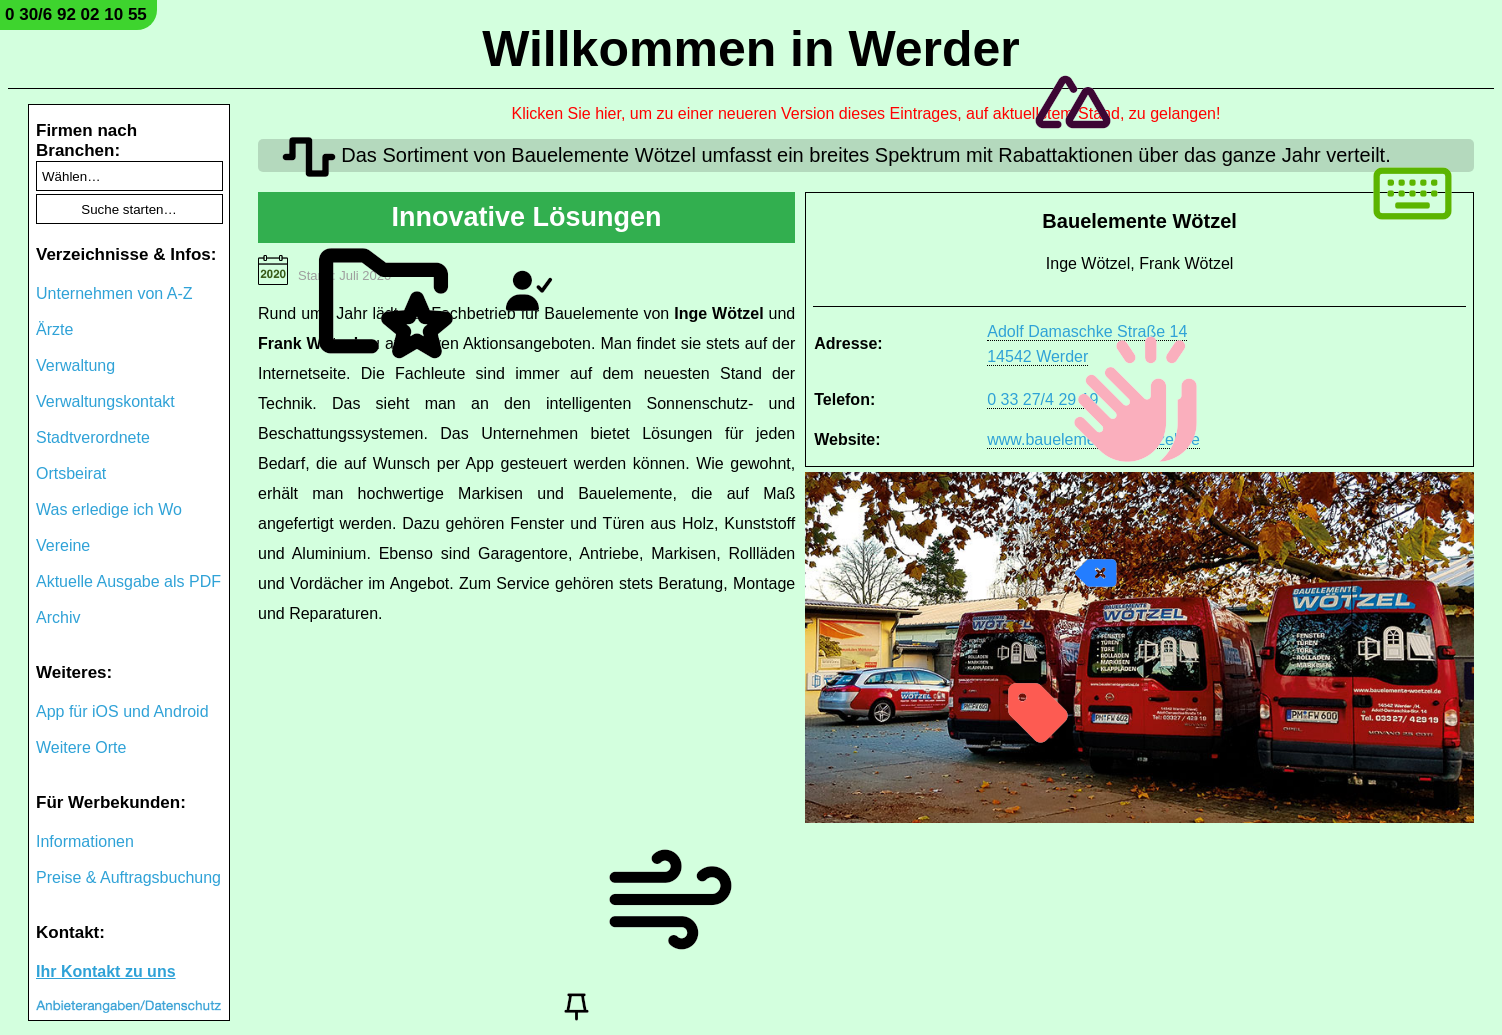  What do you see at coordinates (1135, 401) in the screenshot?
I see `applaud or react with appreciation` at bounding box center [1135, 401].